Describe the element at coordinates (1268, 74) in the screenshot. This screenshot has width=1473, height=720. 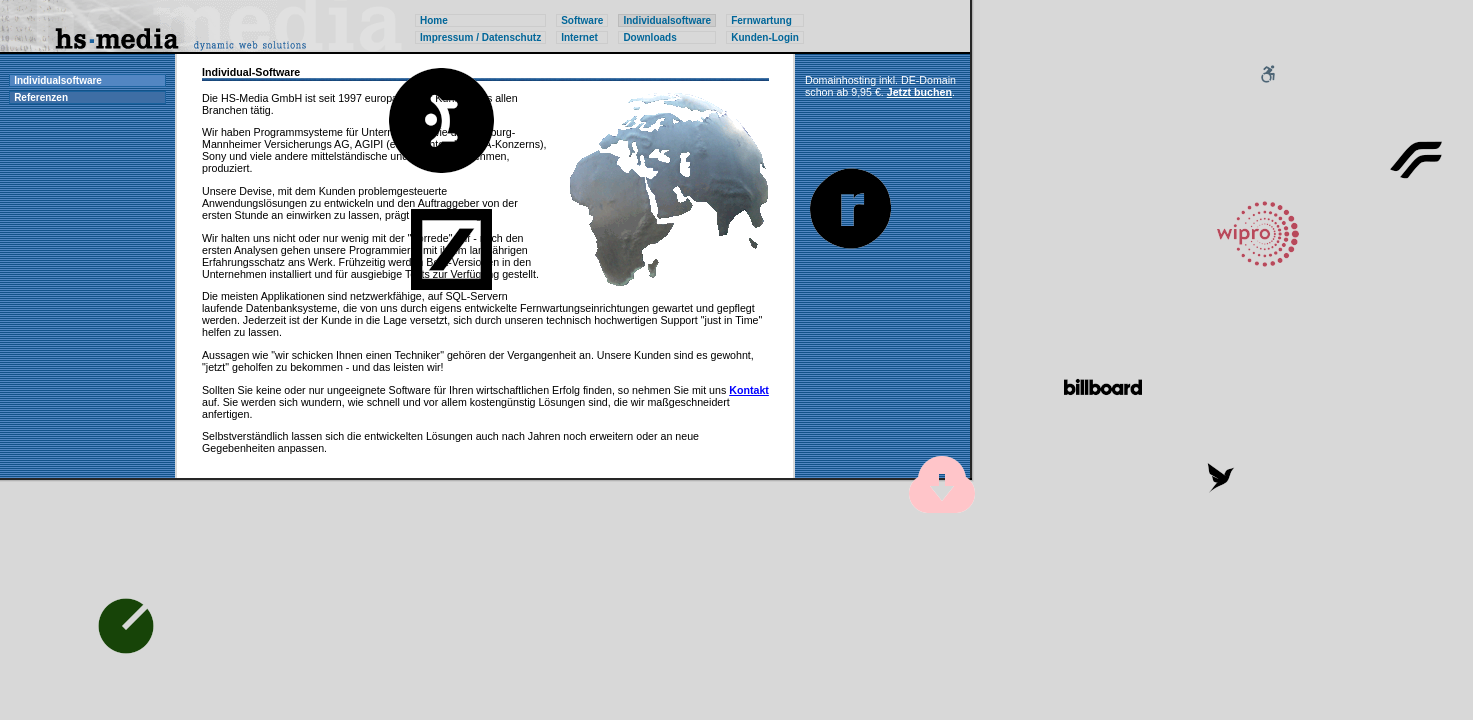
I see `indicates wheelchair accessibility` at that location.